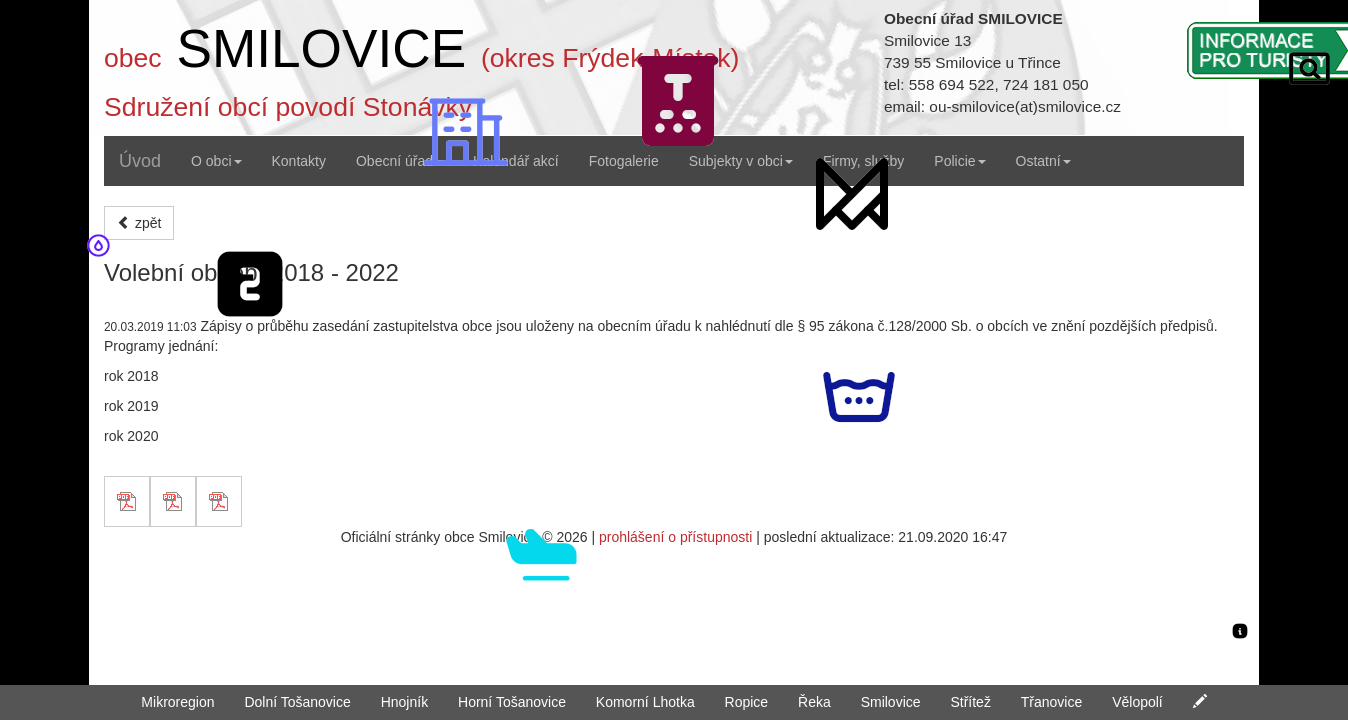 Image resolution: width=1348 pixels, height=720 pixels. I want to click on adjust ink or fluid settings, so click(98, 245).